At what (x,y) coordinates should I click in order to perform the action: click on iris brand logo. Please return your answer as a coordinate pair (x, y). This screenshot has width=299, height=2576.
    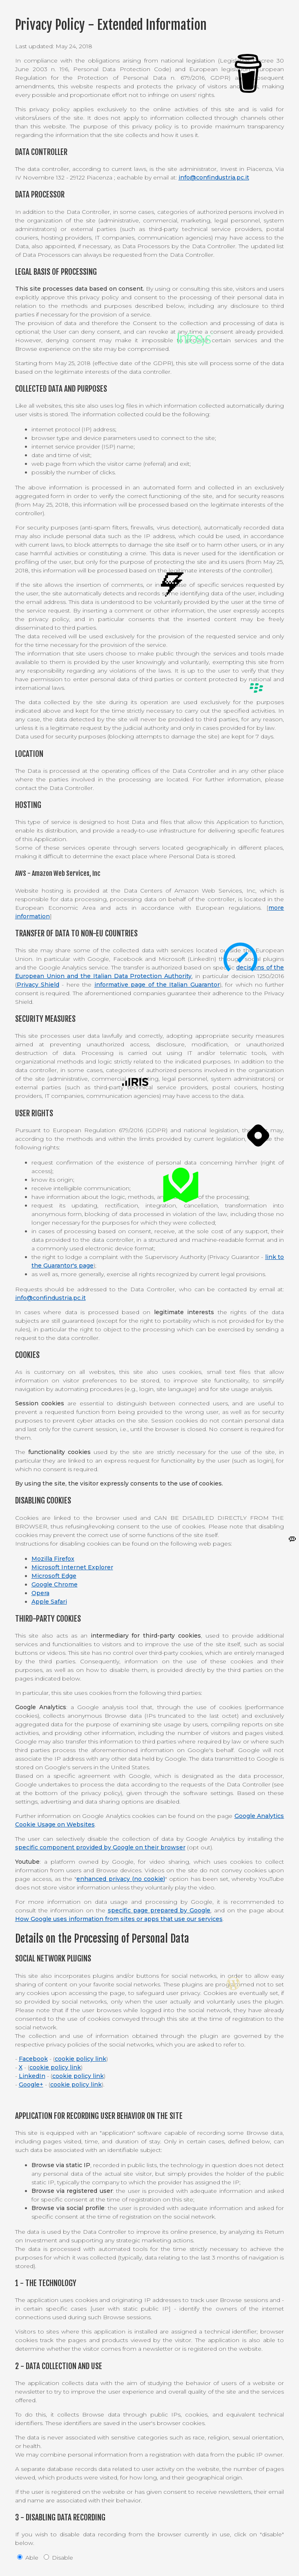
    Looking at the image, I should click on (135, 1082).